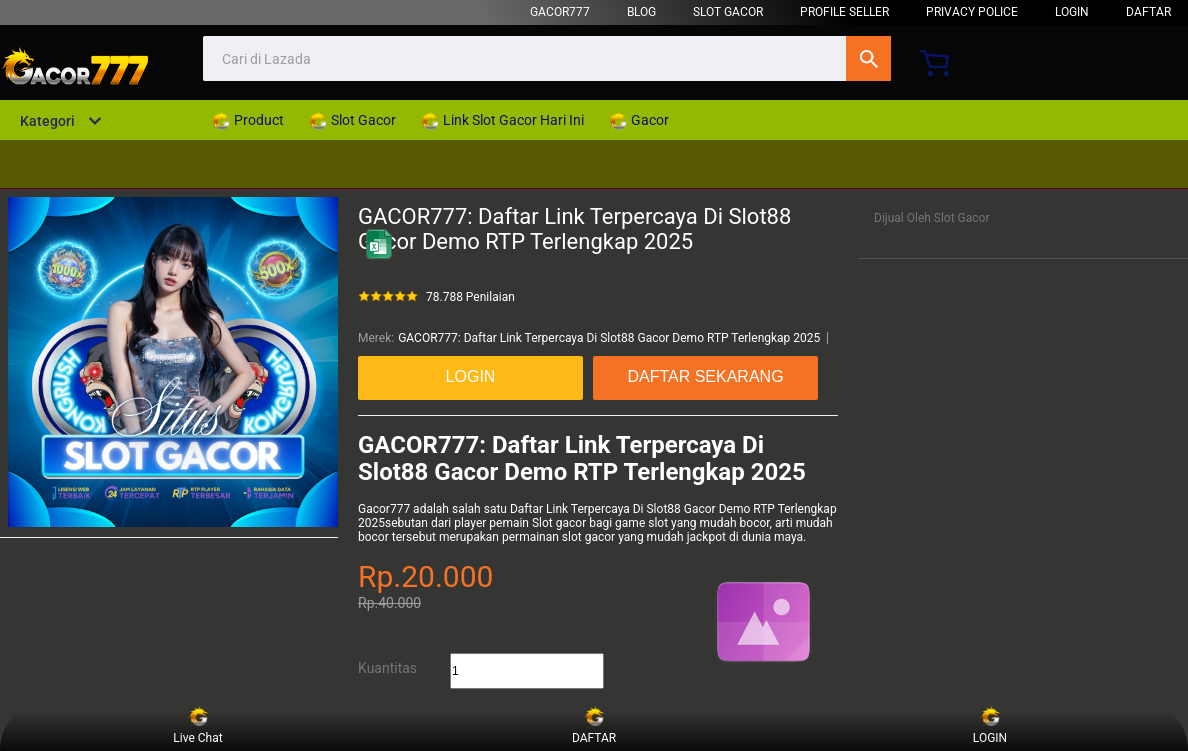  I want to click on indicates a microsoft excel spreadsheet file, so click(379, 244).